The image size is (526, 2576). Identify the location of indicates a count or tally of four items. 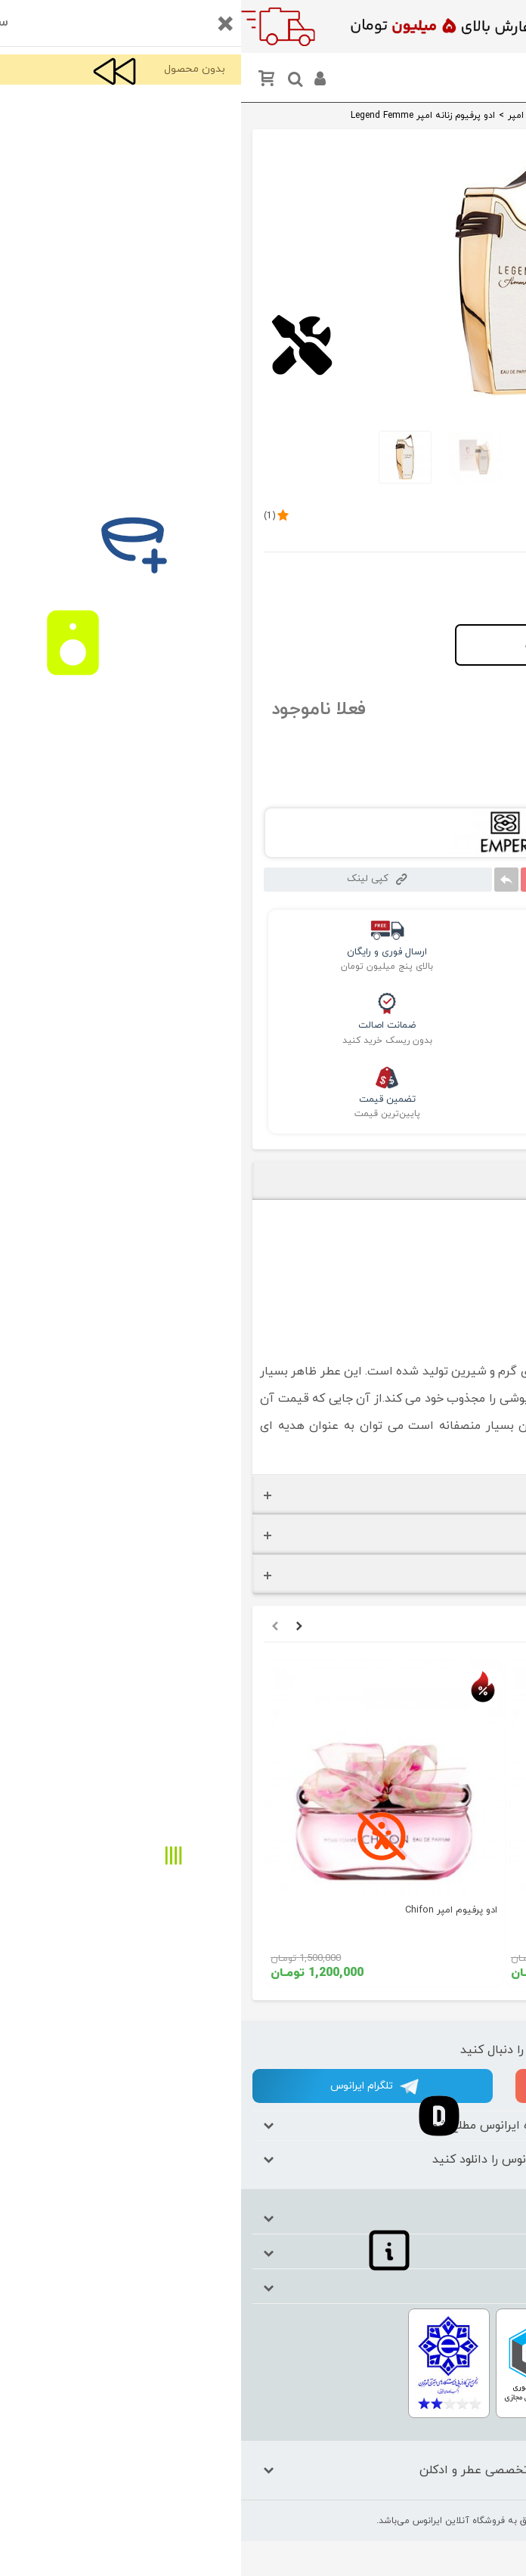
(173, 1855).